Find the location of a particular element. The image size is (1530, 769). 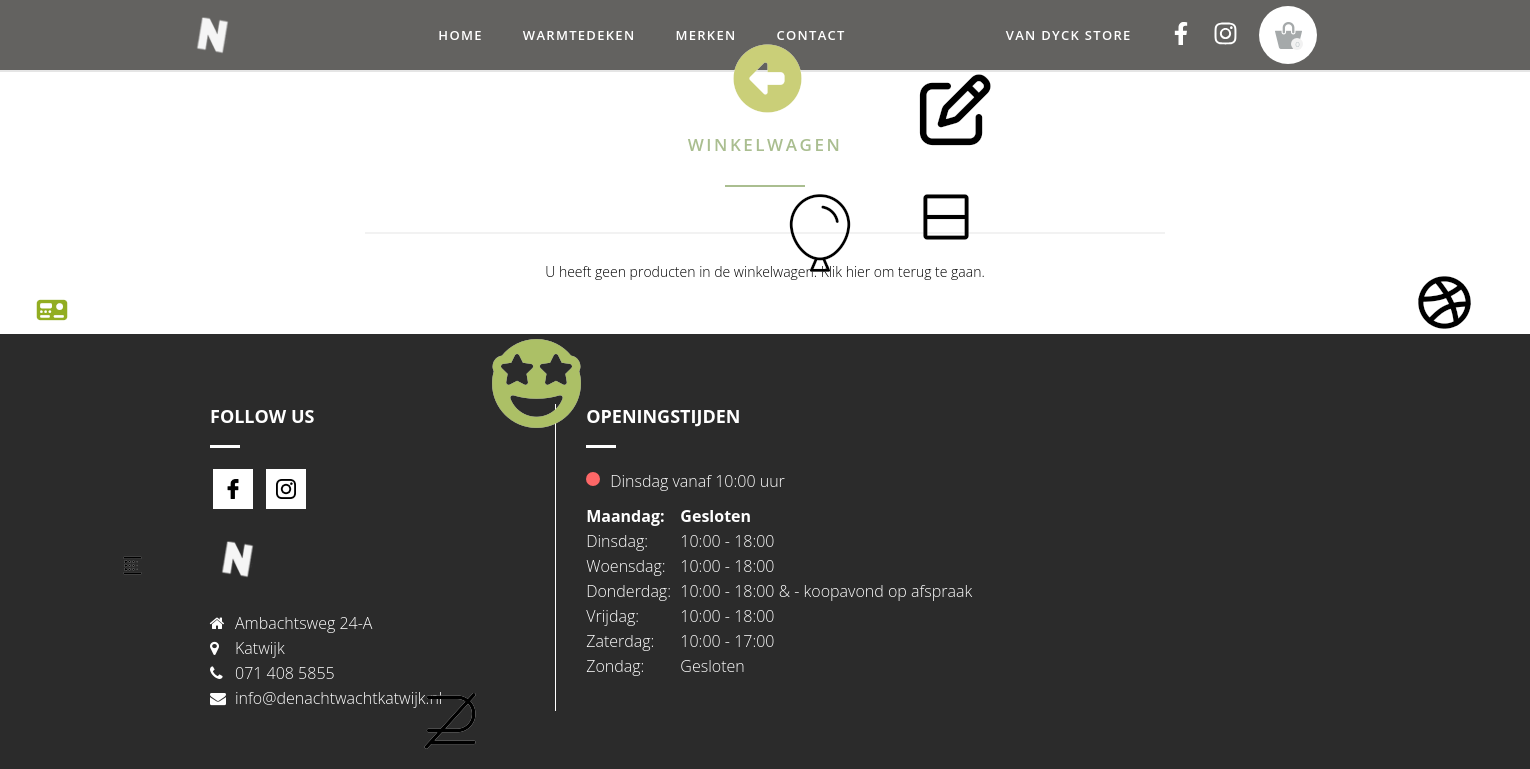

indicates "not superset of" mathematical relationship is located at coordinates (450, 721).